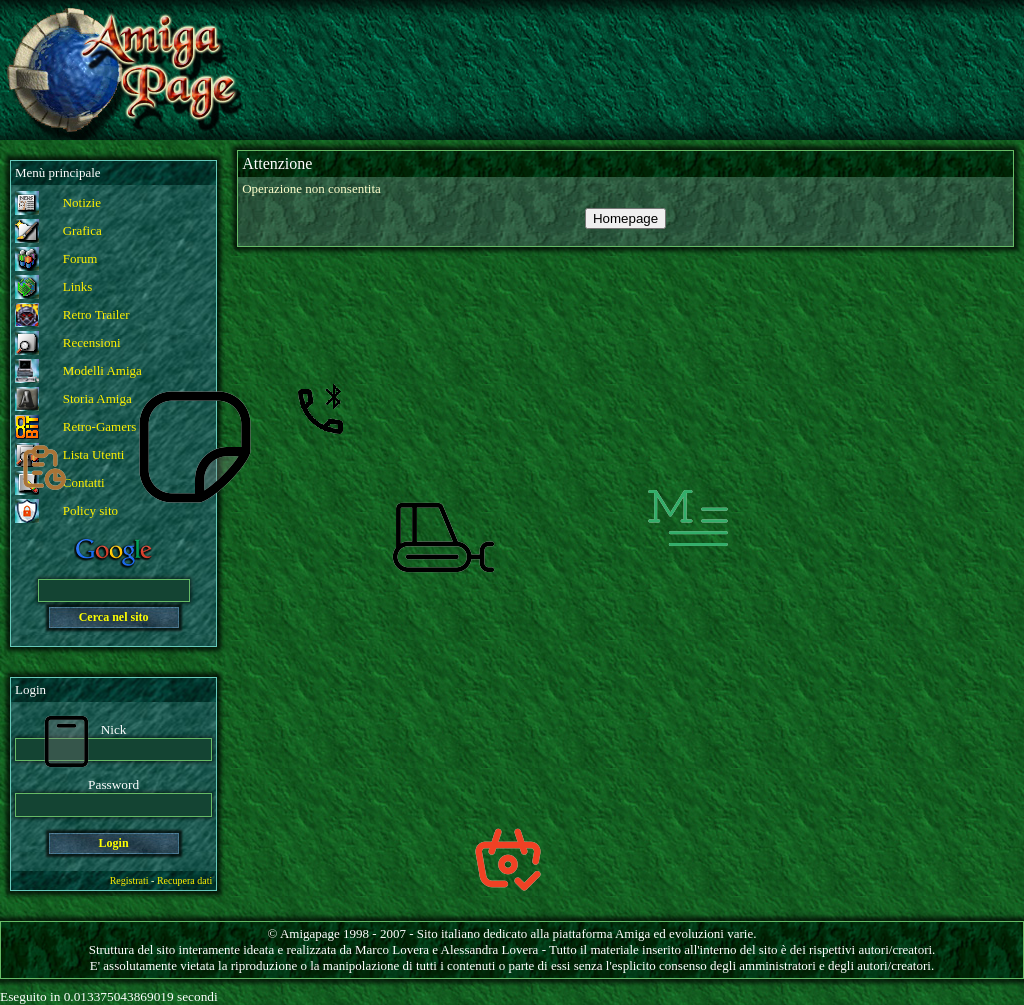 The width and height of the screenshot is (1024, 1005). I want to click on indicates an active call using bluetooth speaker, so click(320, 411).